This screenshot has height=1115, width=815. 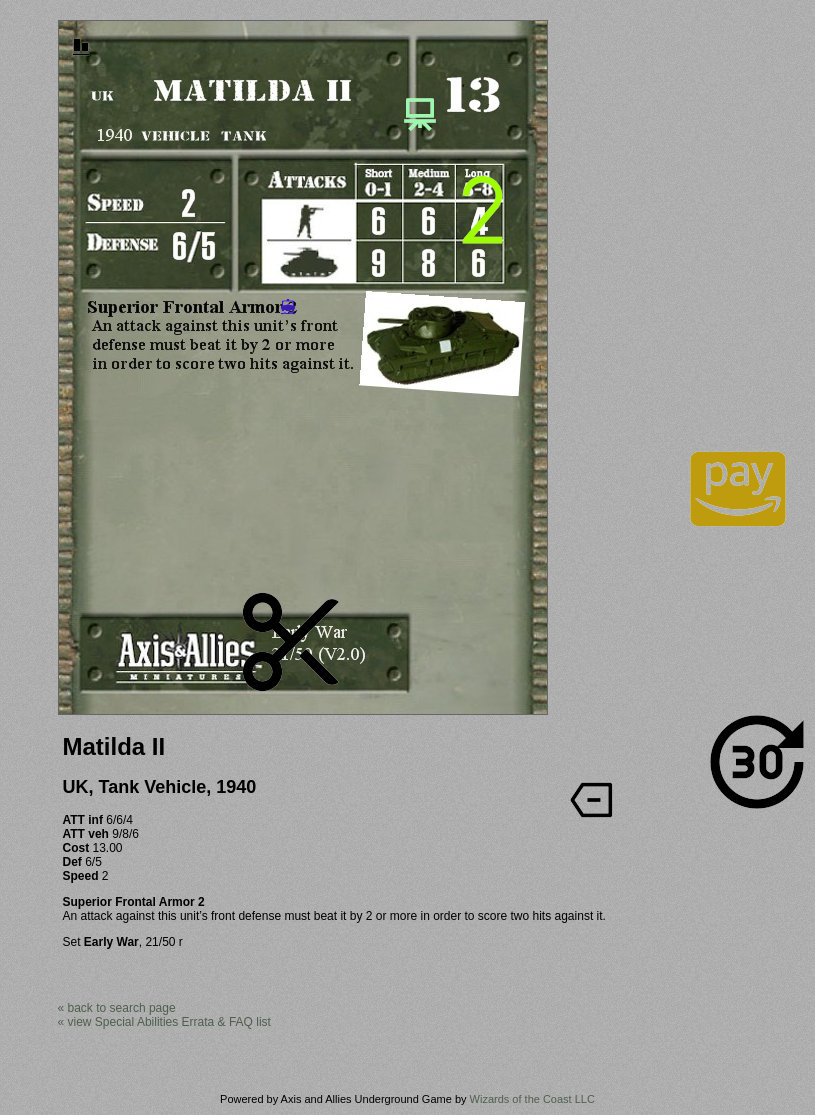 I want to click on create a new artboard, so click(x=420, y=114).